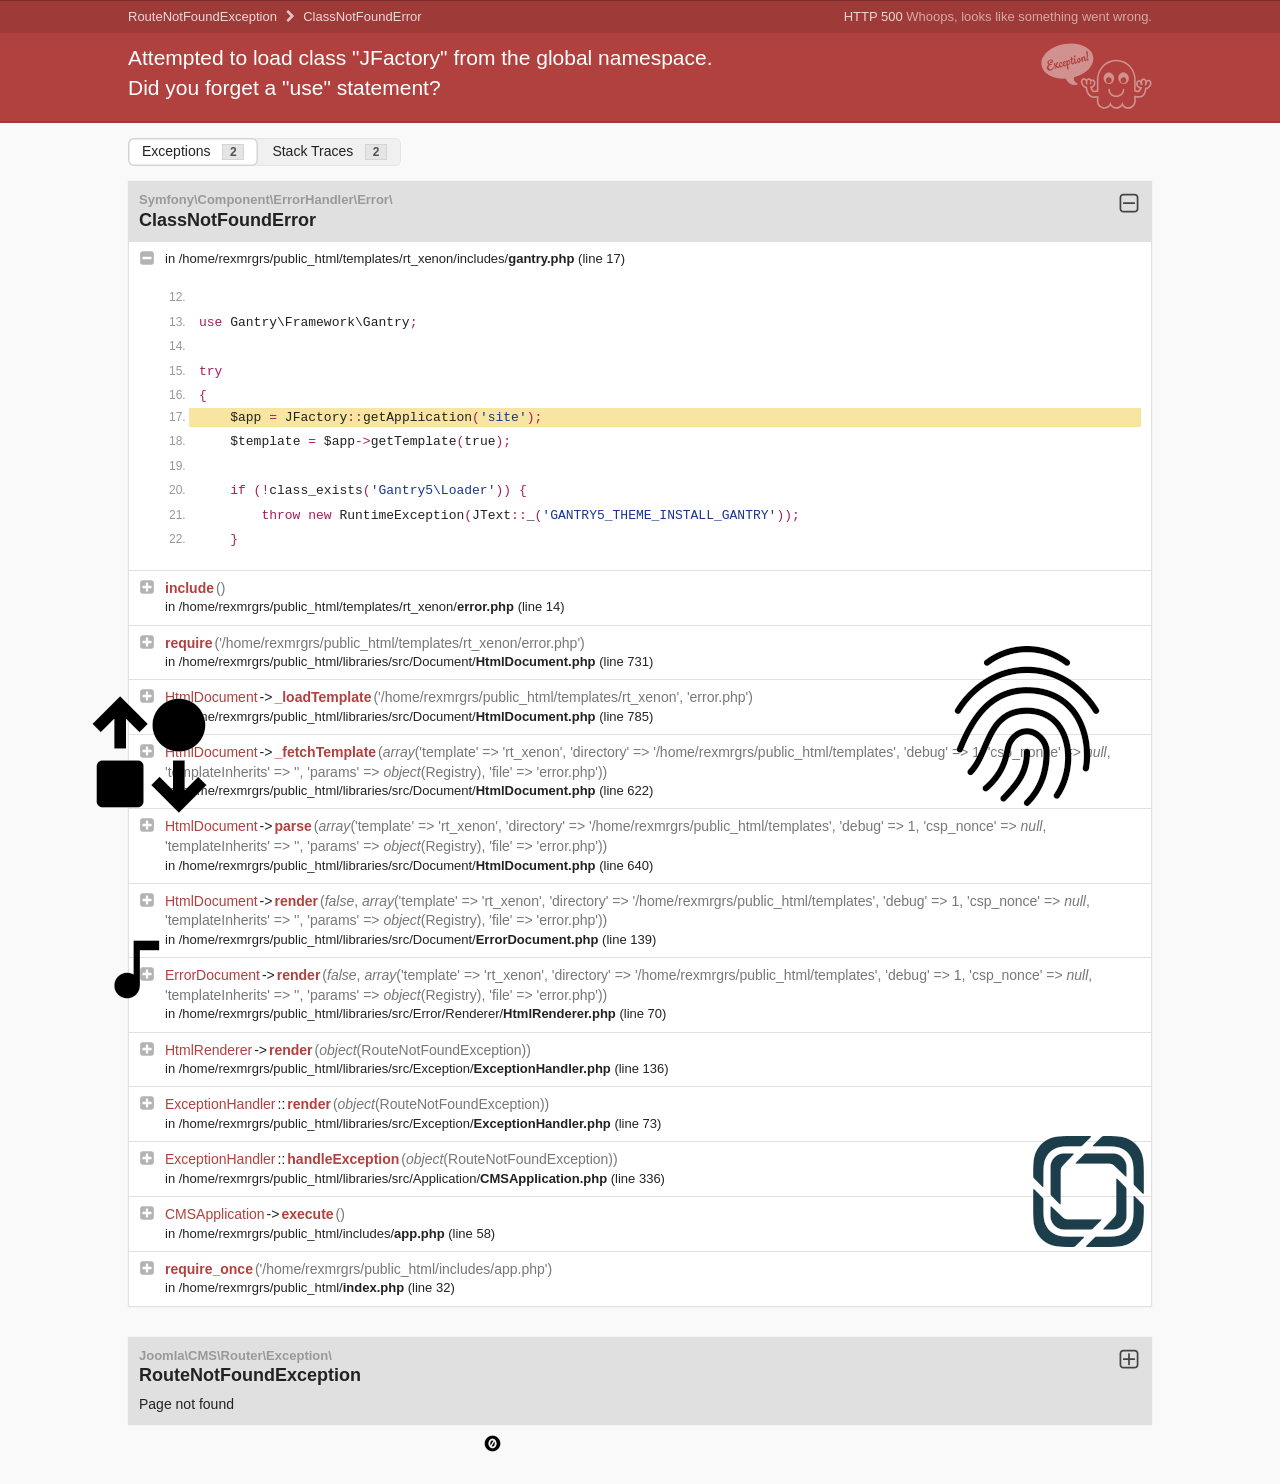 This screenshot has height=1484, width=1280. Describe the element at coordinates (1088, 1191) in the screenshot. I see `Prismic CMS logo` at that location.